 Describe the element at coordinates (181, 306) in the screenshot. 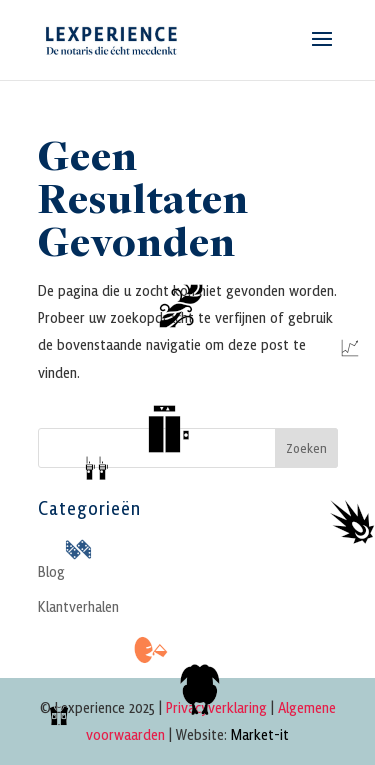

I see `decorative plant or nature-themed game element` at that location.